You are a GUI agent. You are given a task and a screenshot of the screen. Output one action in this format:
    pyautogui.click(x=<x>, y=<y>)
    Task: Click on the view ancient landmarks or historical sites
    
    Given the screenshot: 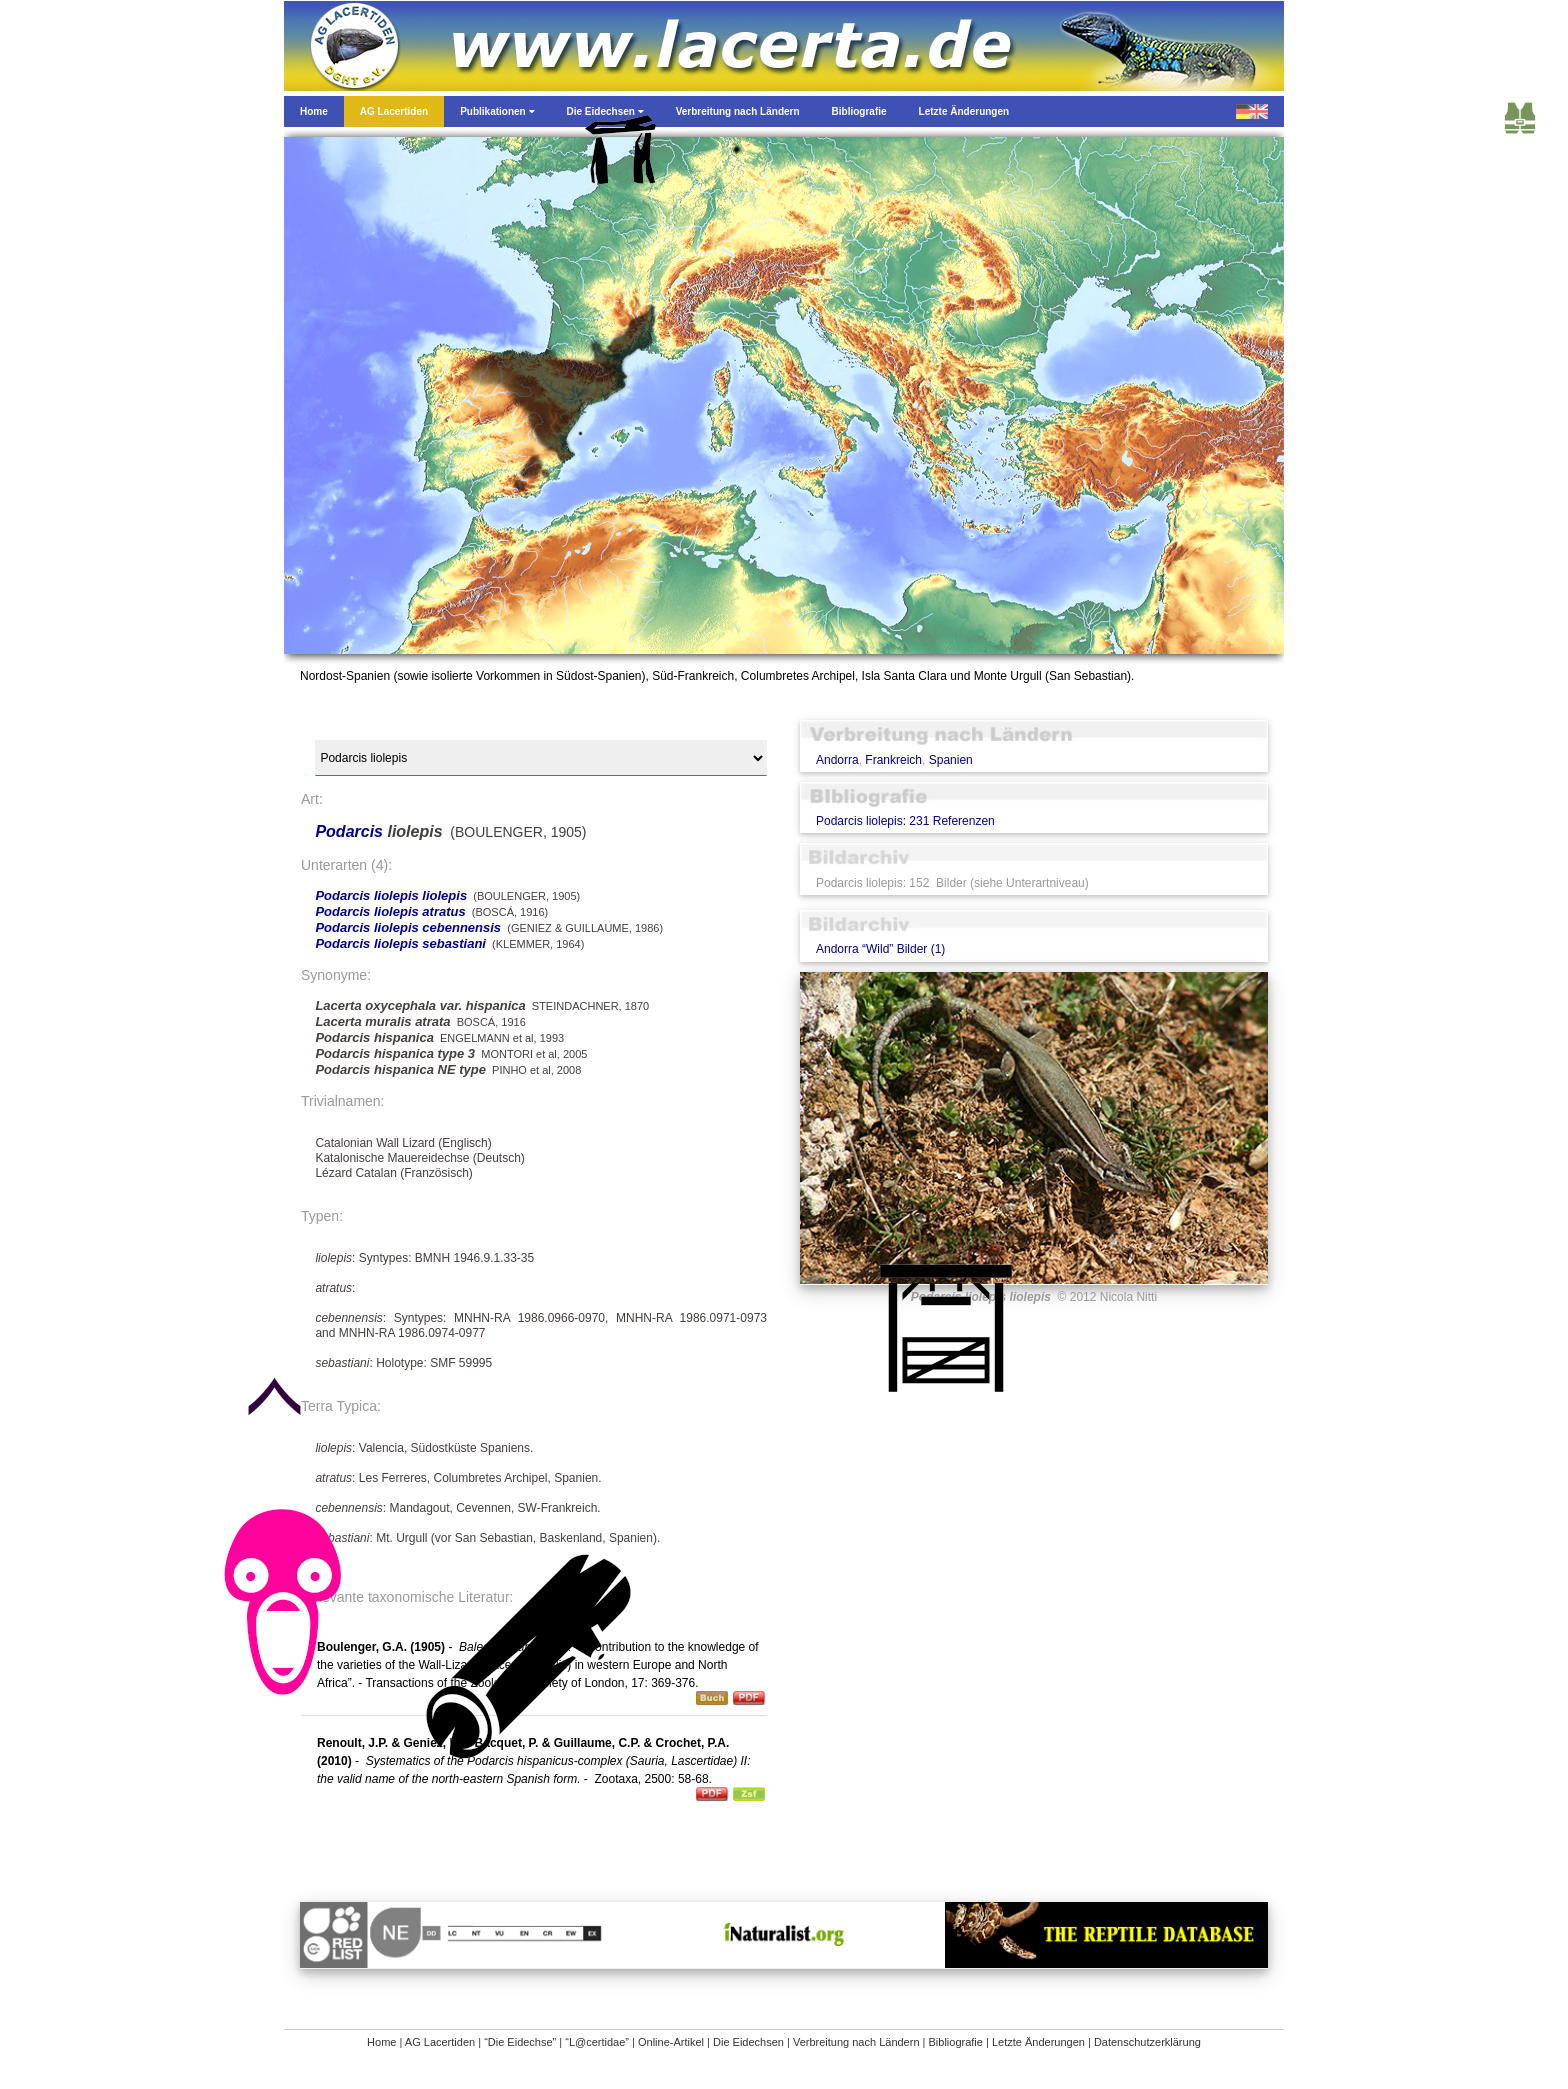 What is the action you would take?
    pyautogui.click(x=620, y=149)
    